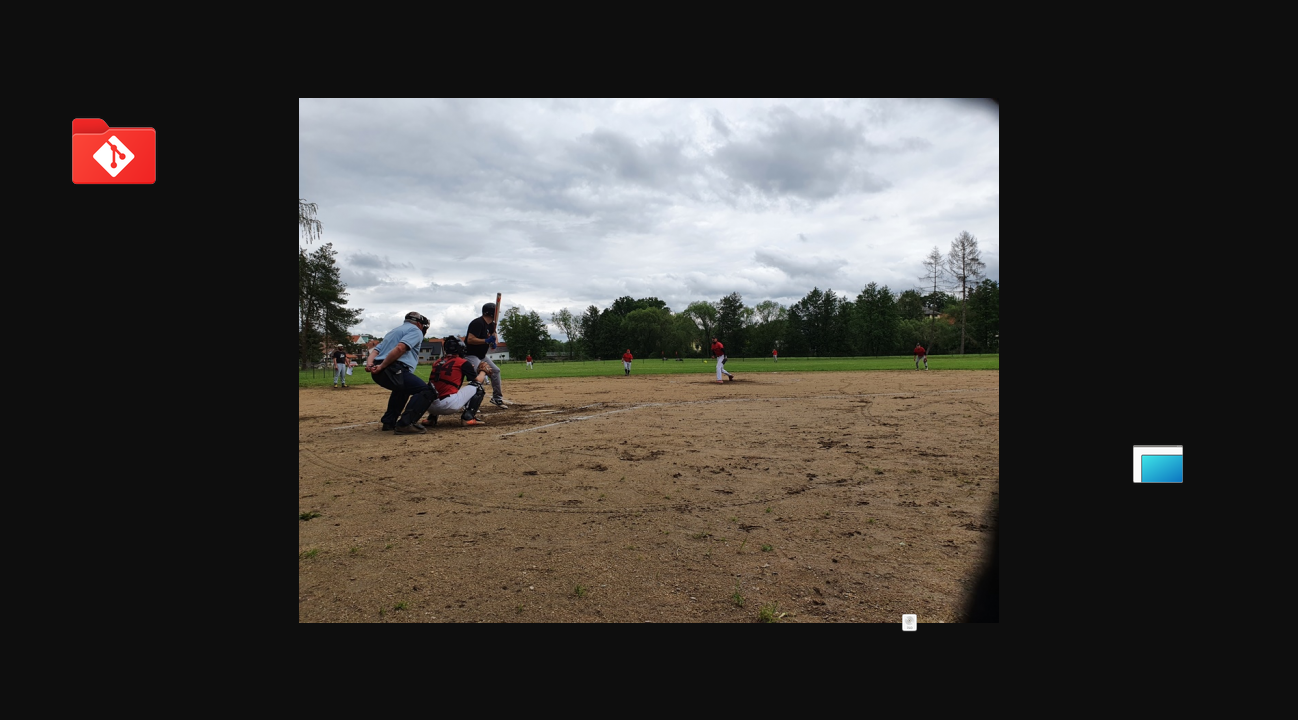 Image resolution: width=1298 pixels, height=720 pixels. I want to click on open desktop view, so click(1158, 464).